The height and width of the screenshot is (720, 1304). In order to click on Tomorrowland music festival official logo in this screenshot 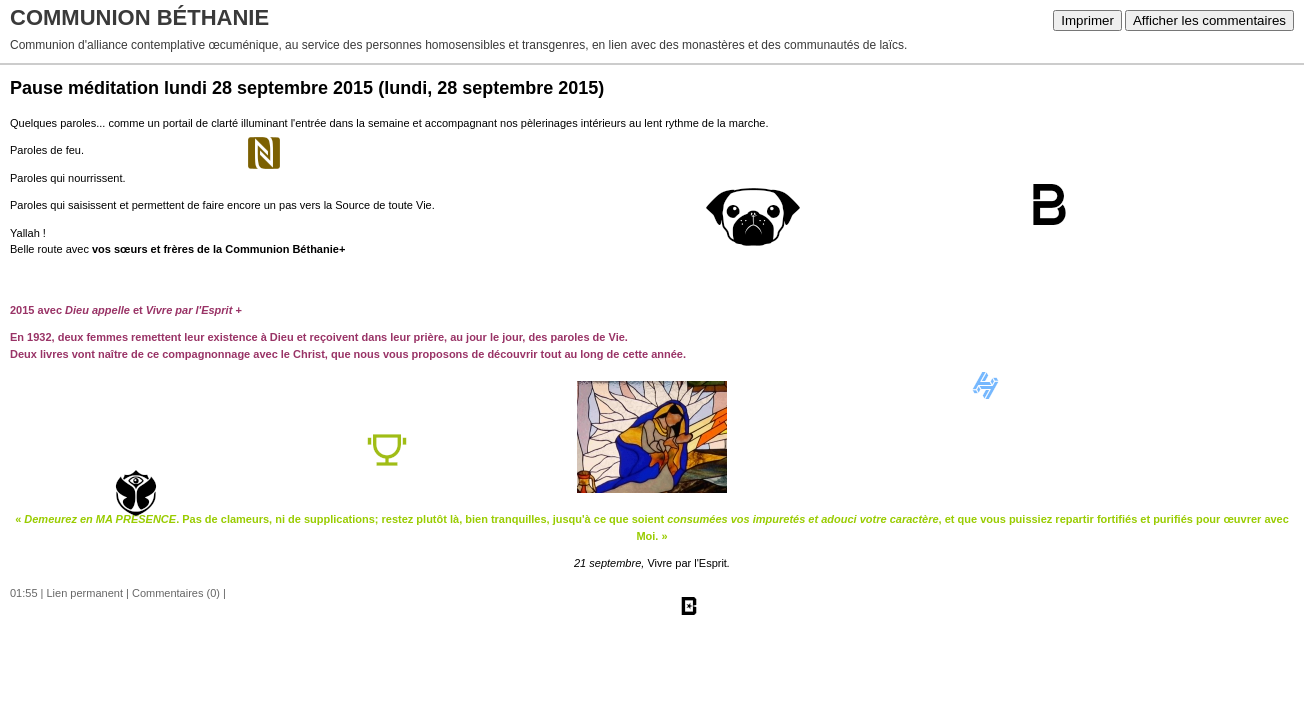, I will do `click(136, 493)`.